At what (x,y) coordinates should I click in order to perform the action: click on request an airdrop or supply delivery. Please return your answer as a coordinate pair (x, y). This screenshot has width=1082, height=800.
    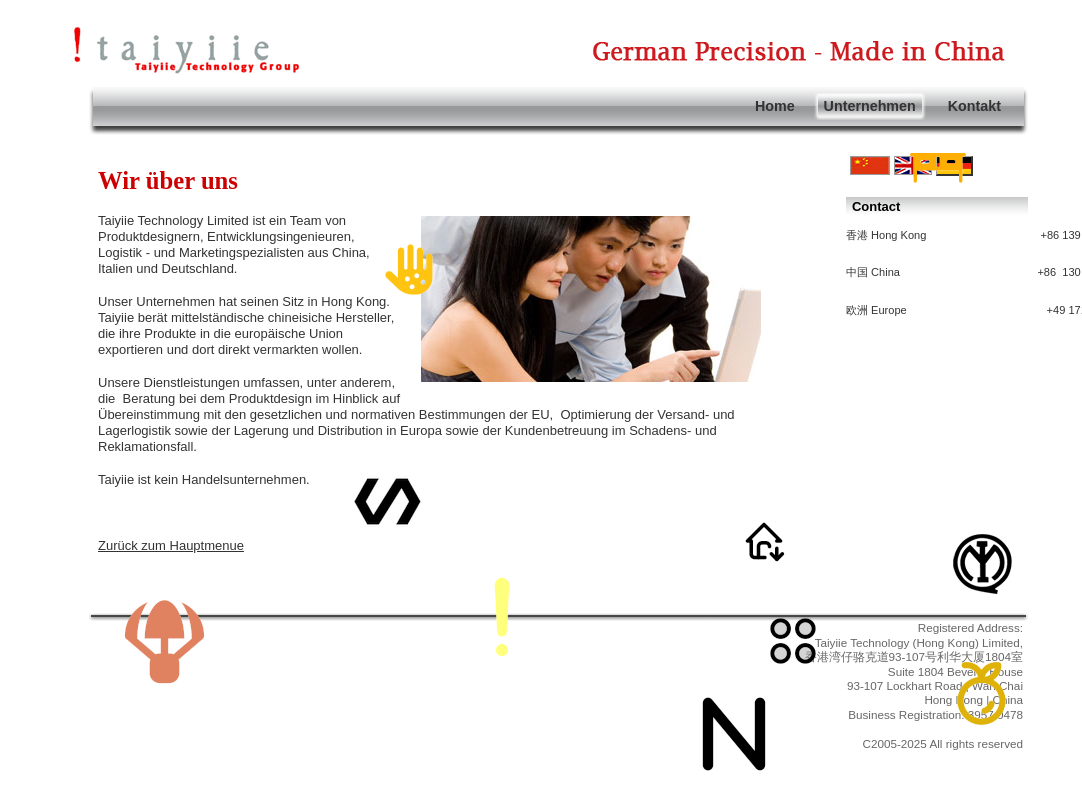
    Looking at the image, I should click on (164, 643).